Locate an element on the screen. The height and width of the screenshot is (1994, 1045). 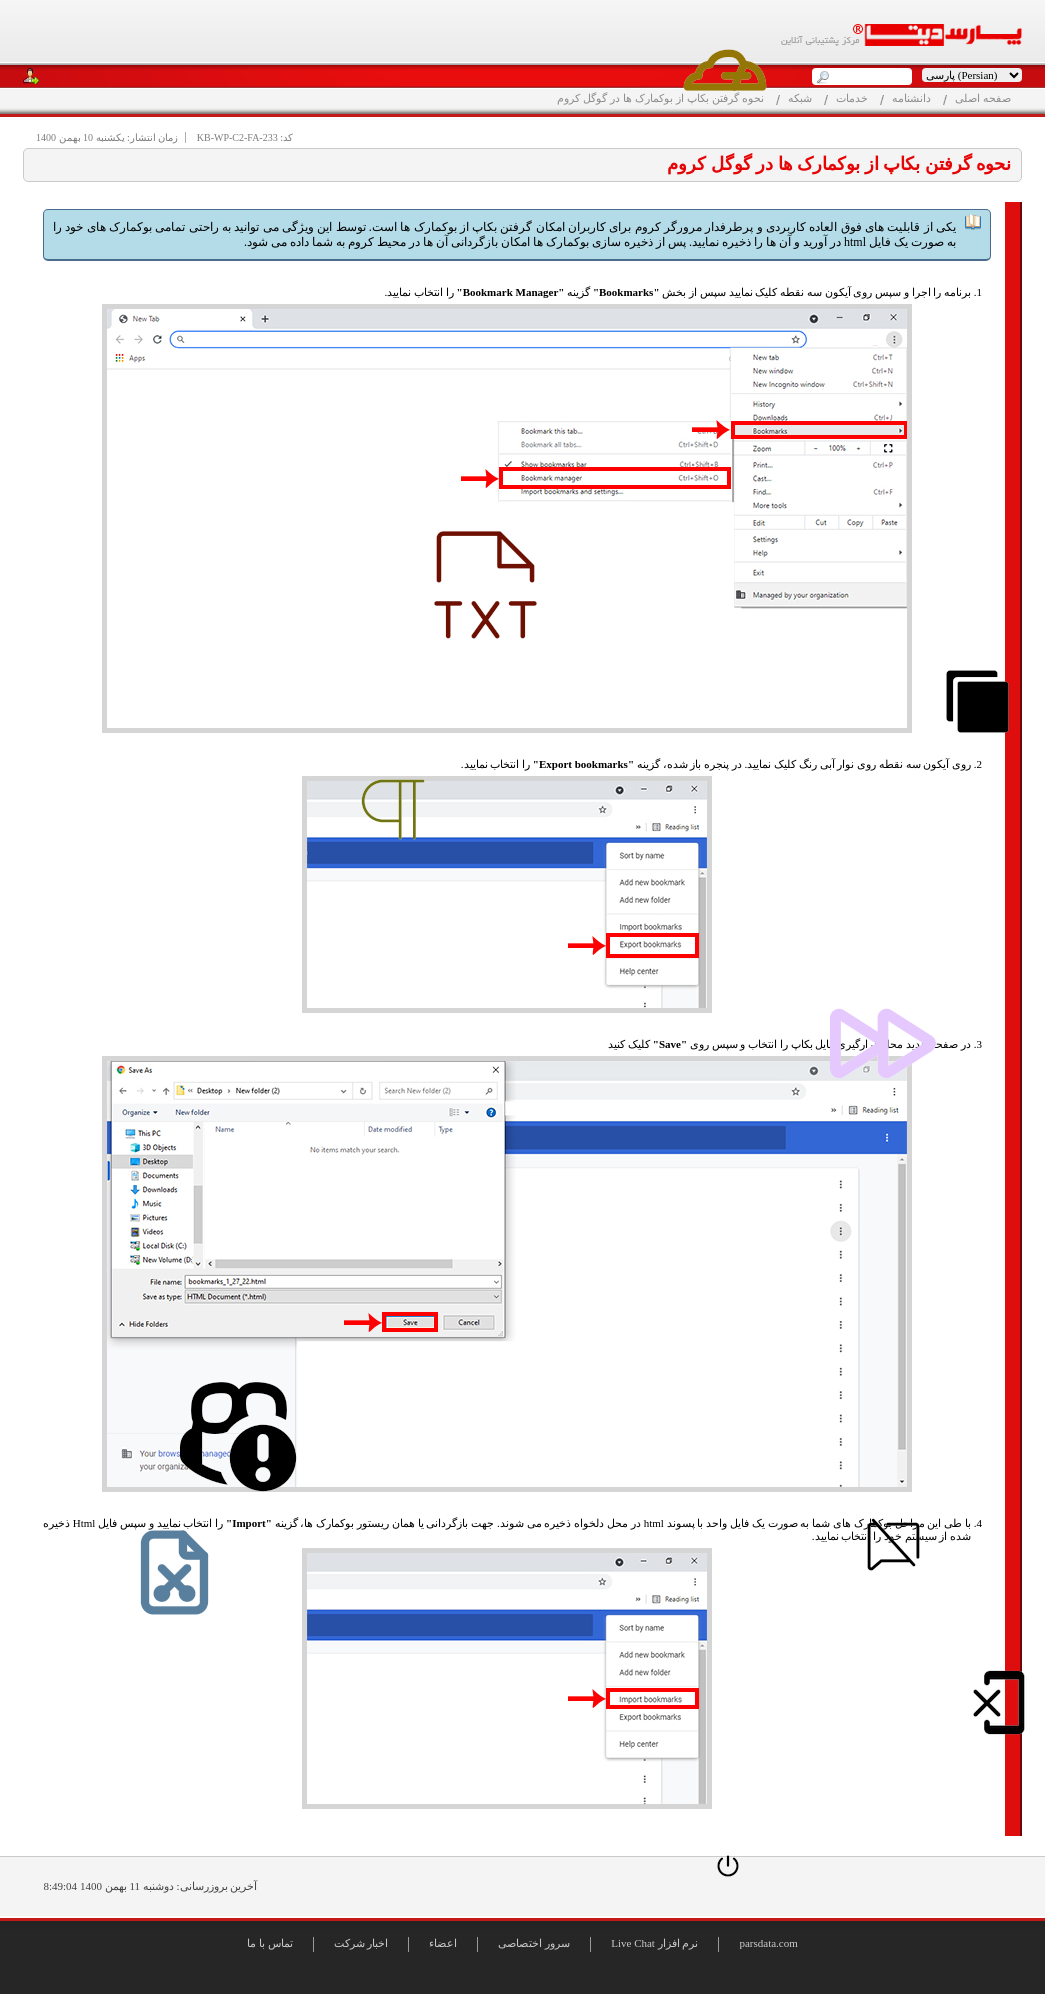
open a text file is located at coordinates (485, 589).